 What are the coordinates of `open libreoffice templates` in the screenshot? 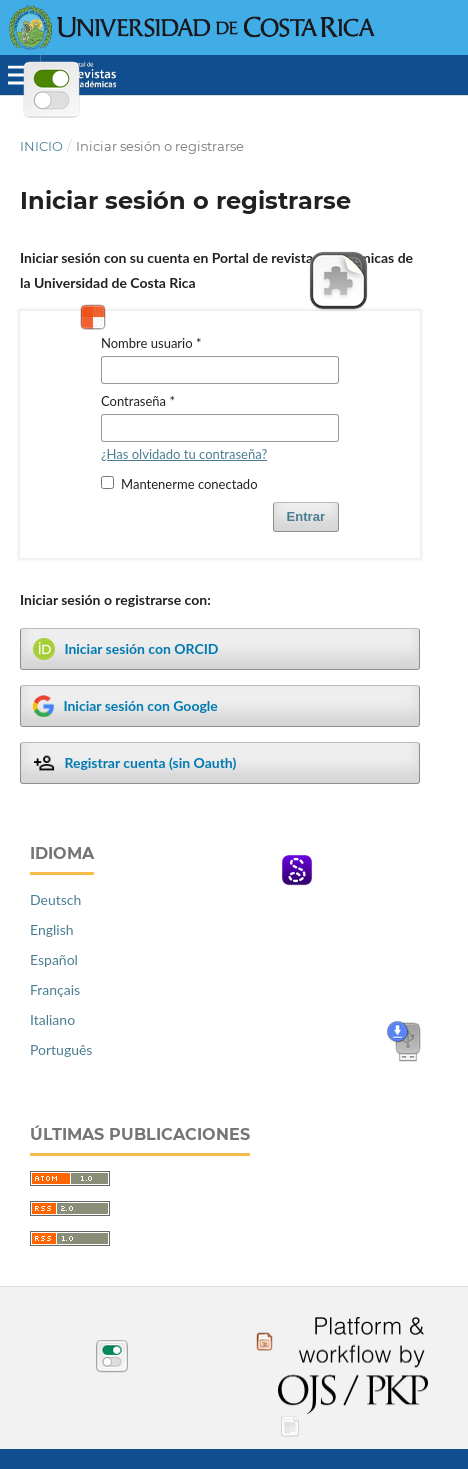 It's located at (338, 280).